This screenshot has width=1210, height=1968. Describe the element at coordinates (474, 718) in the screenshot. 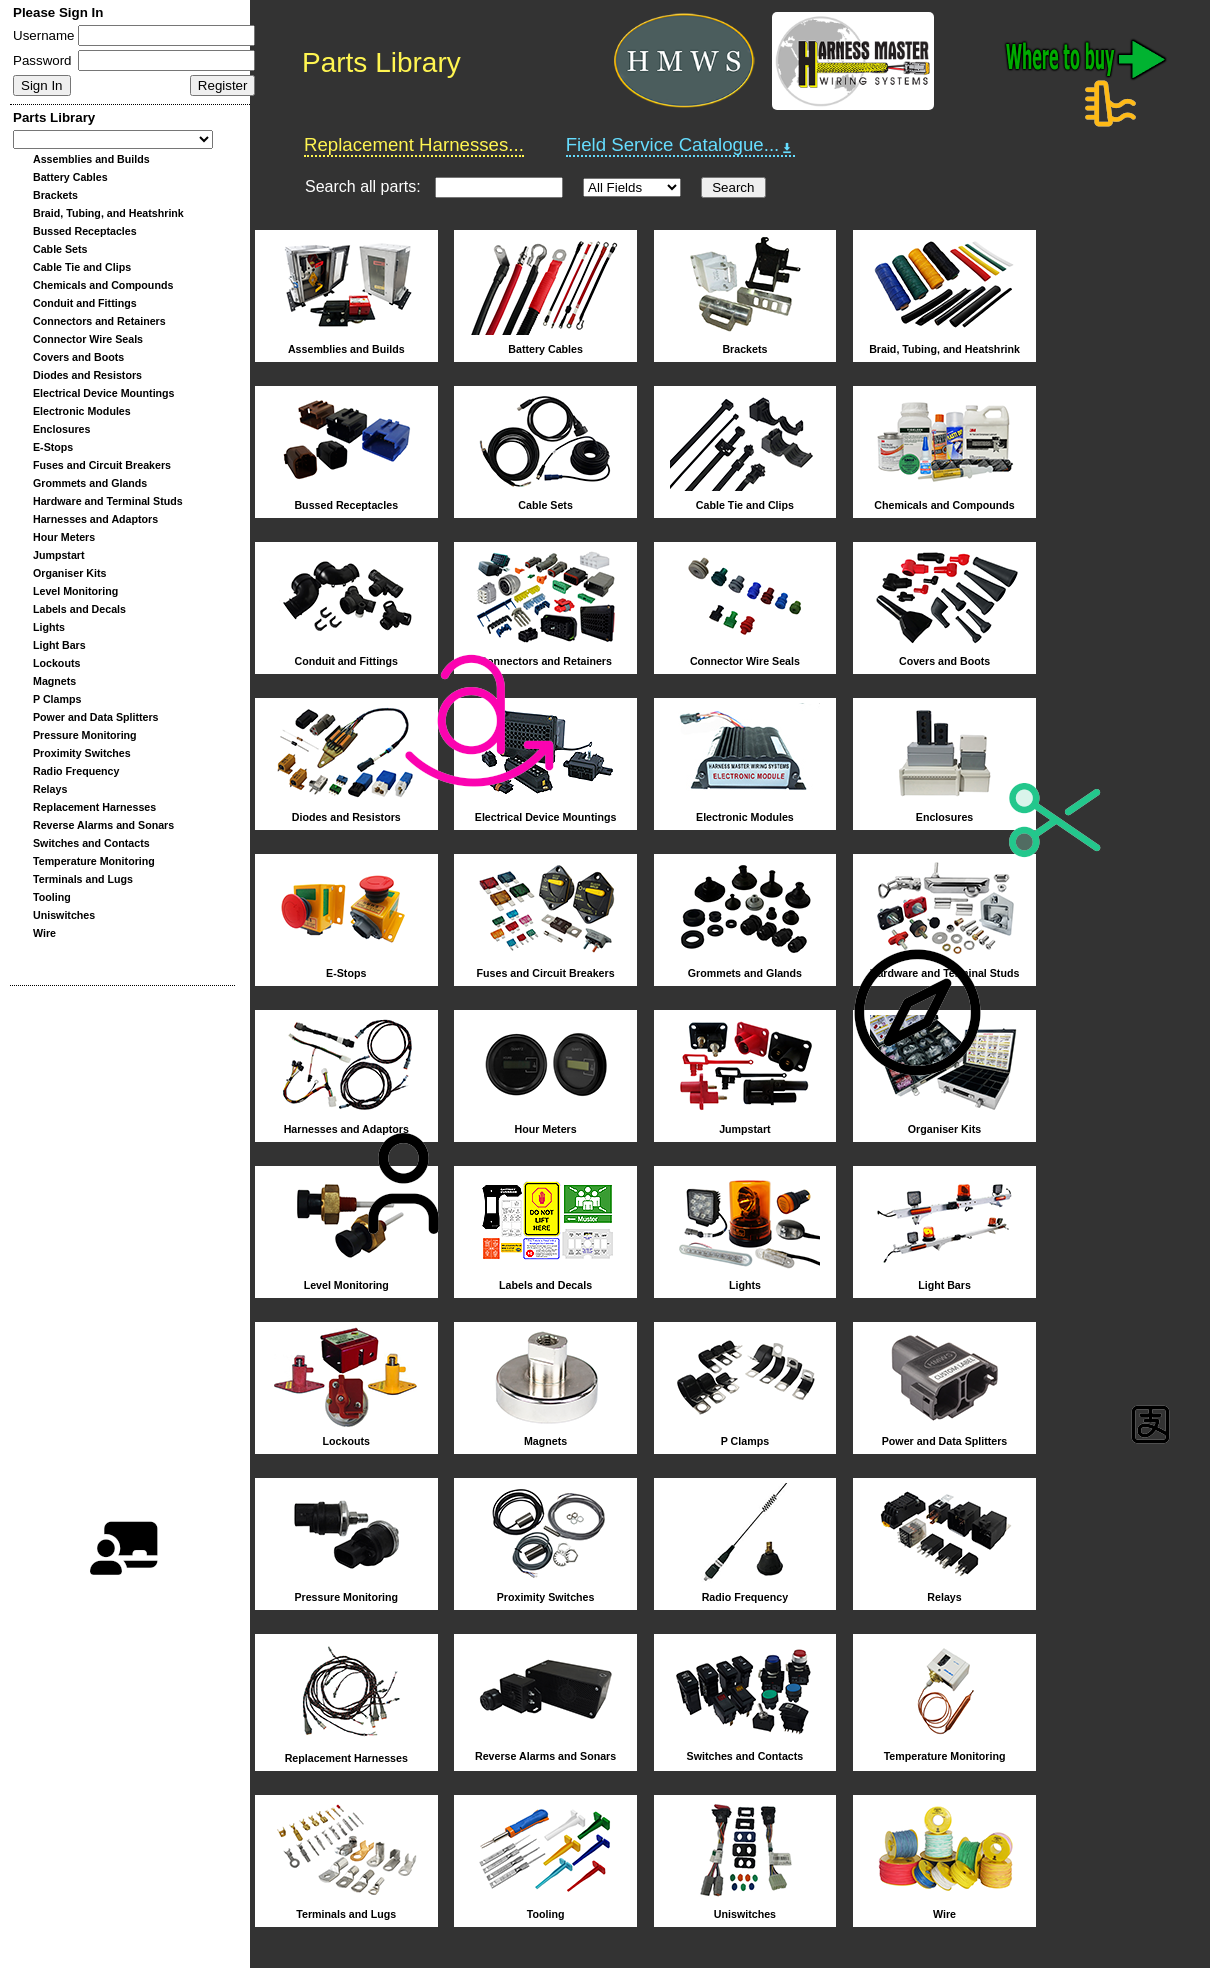

I see `visit Amazon website or app` at that location.